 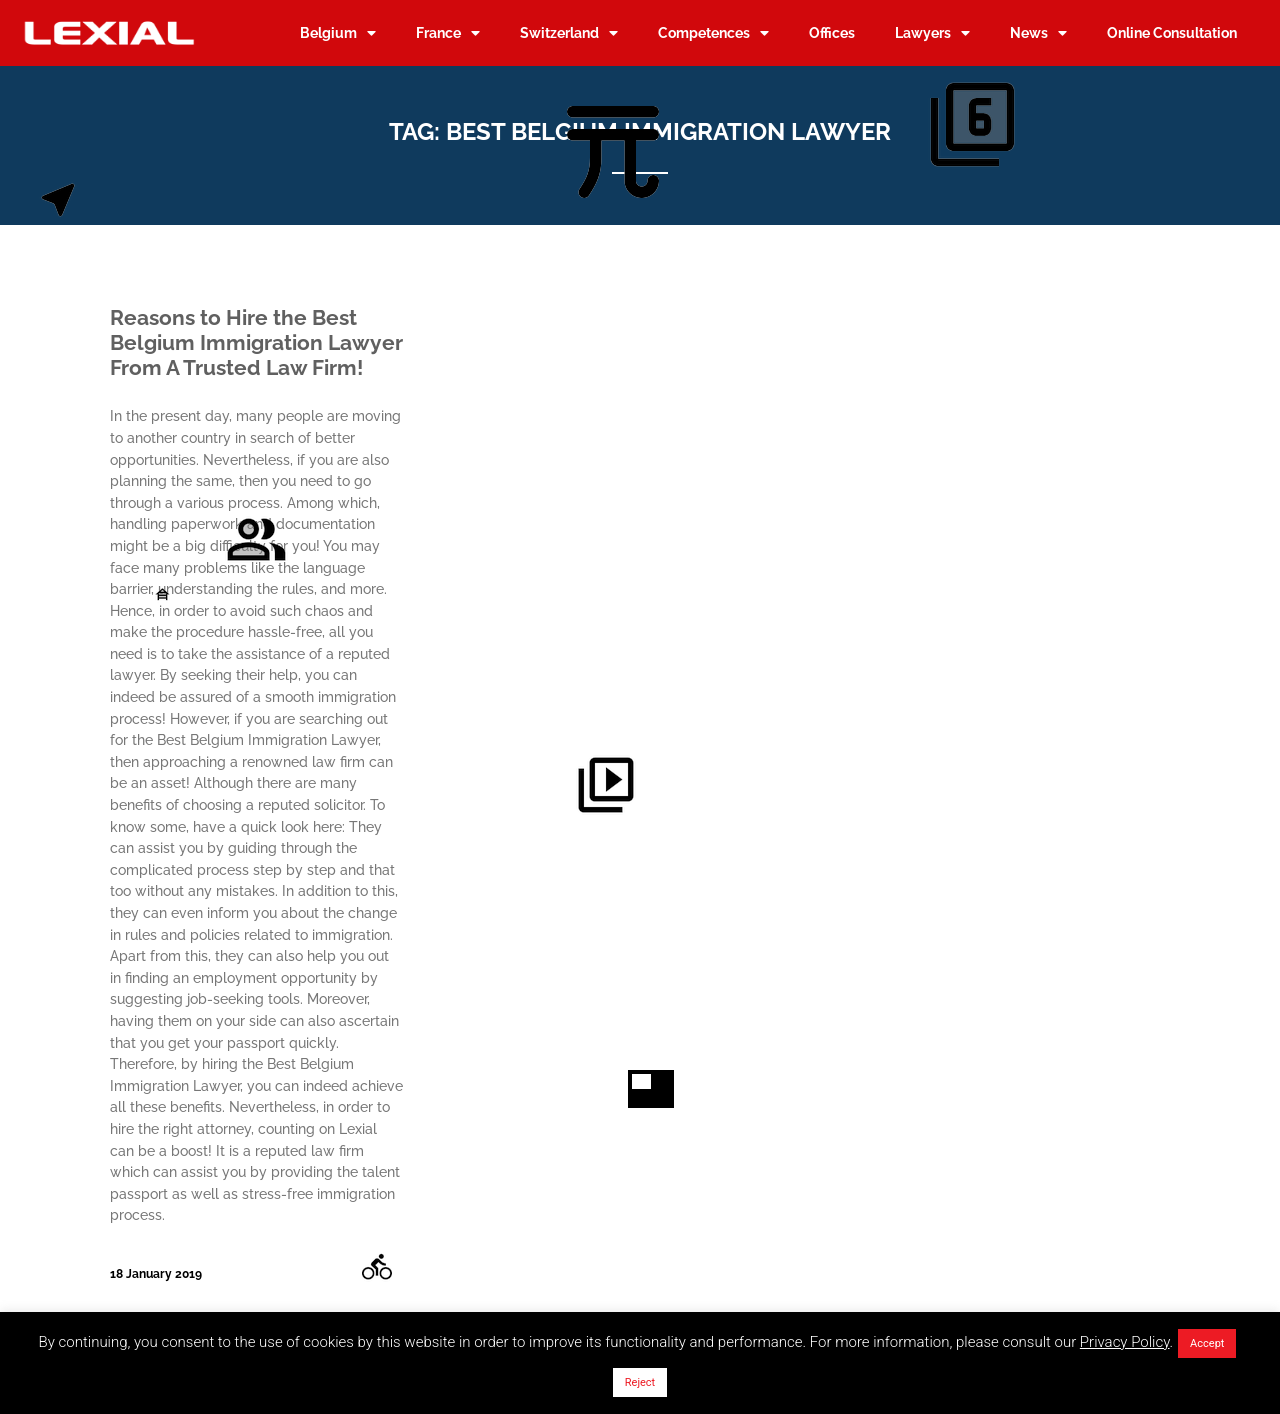 What do you see at coordinates (377, 1267) in the screenshot?
I see `get cycling directions` at bounding box center [377, 1267].